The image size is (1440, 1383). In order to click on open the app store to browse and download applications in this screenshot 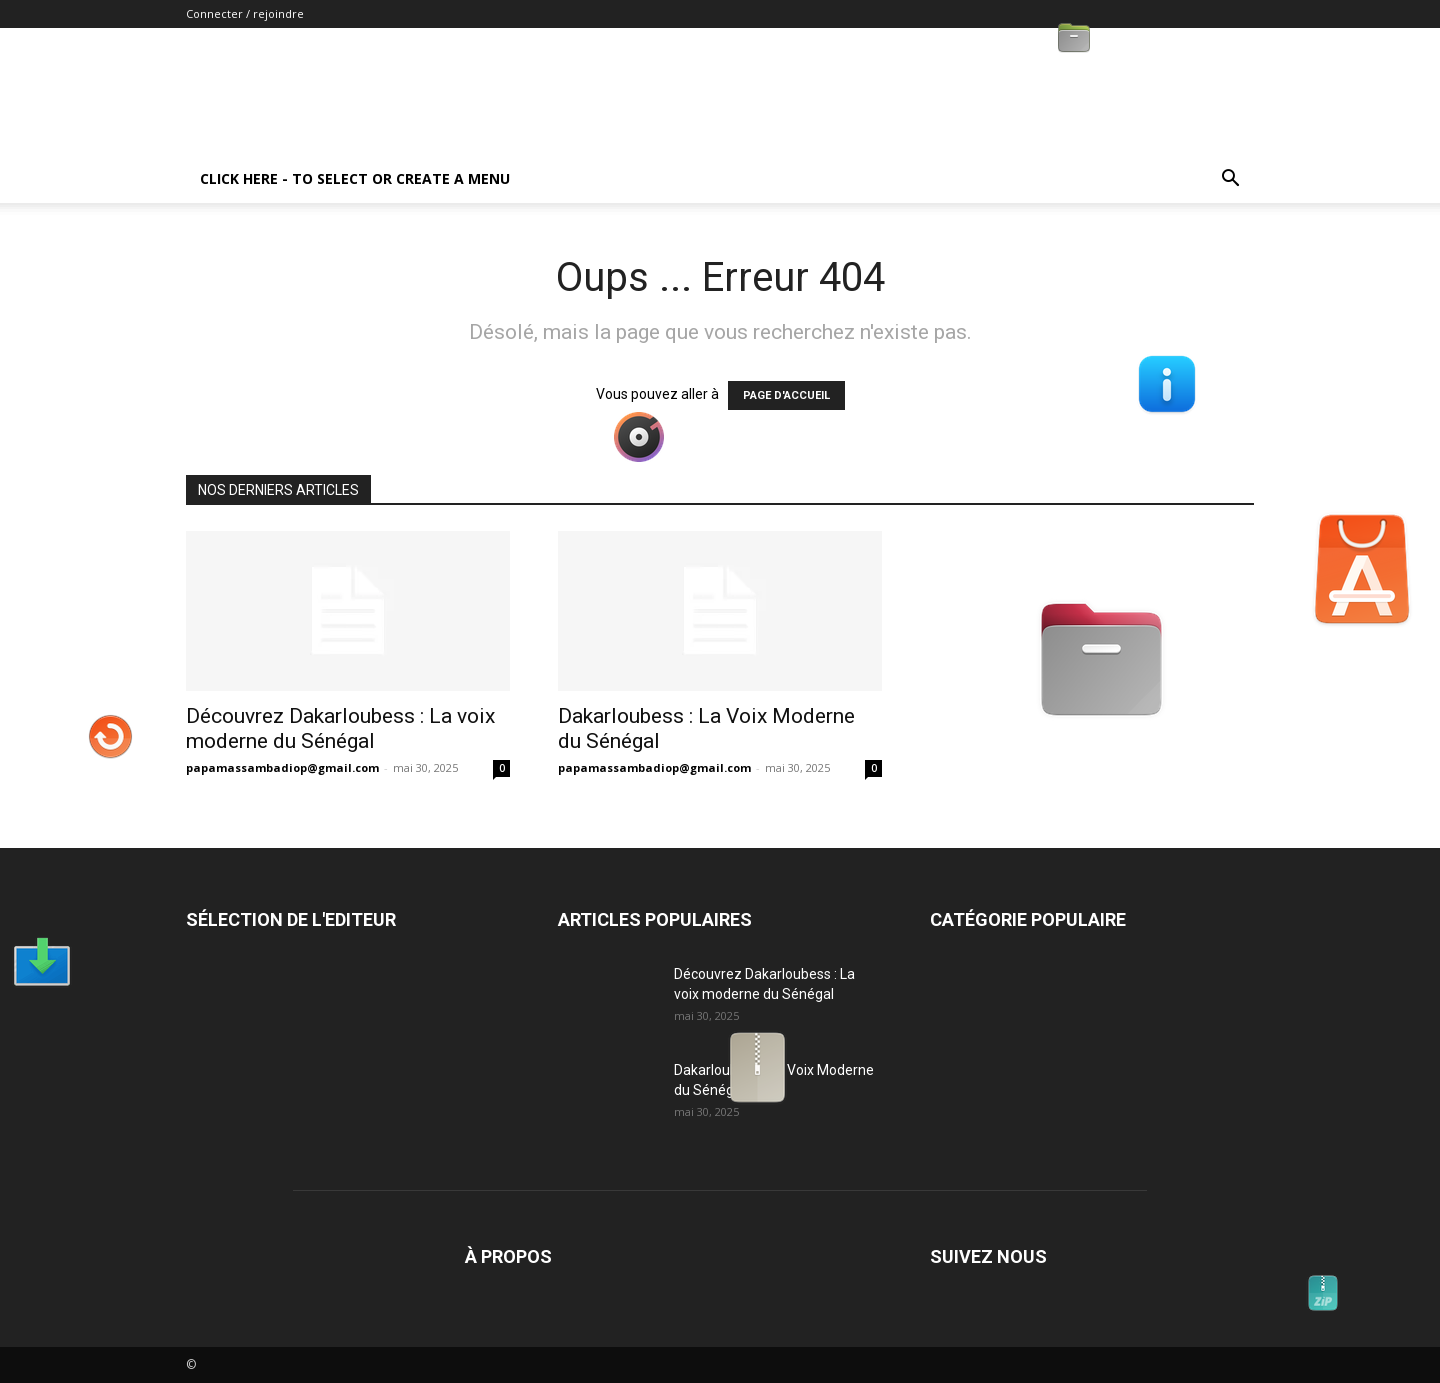, I will do `click(1362, 569)`.